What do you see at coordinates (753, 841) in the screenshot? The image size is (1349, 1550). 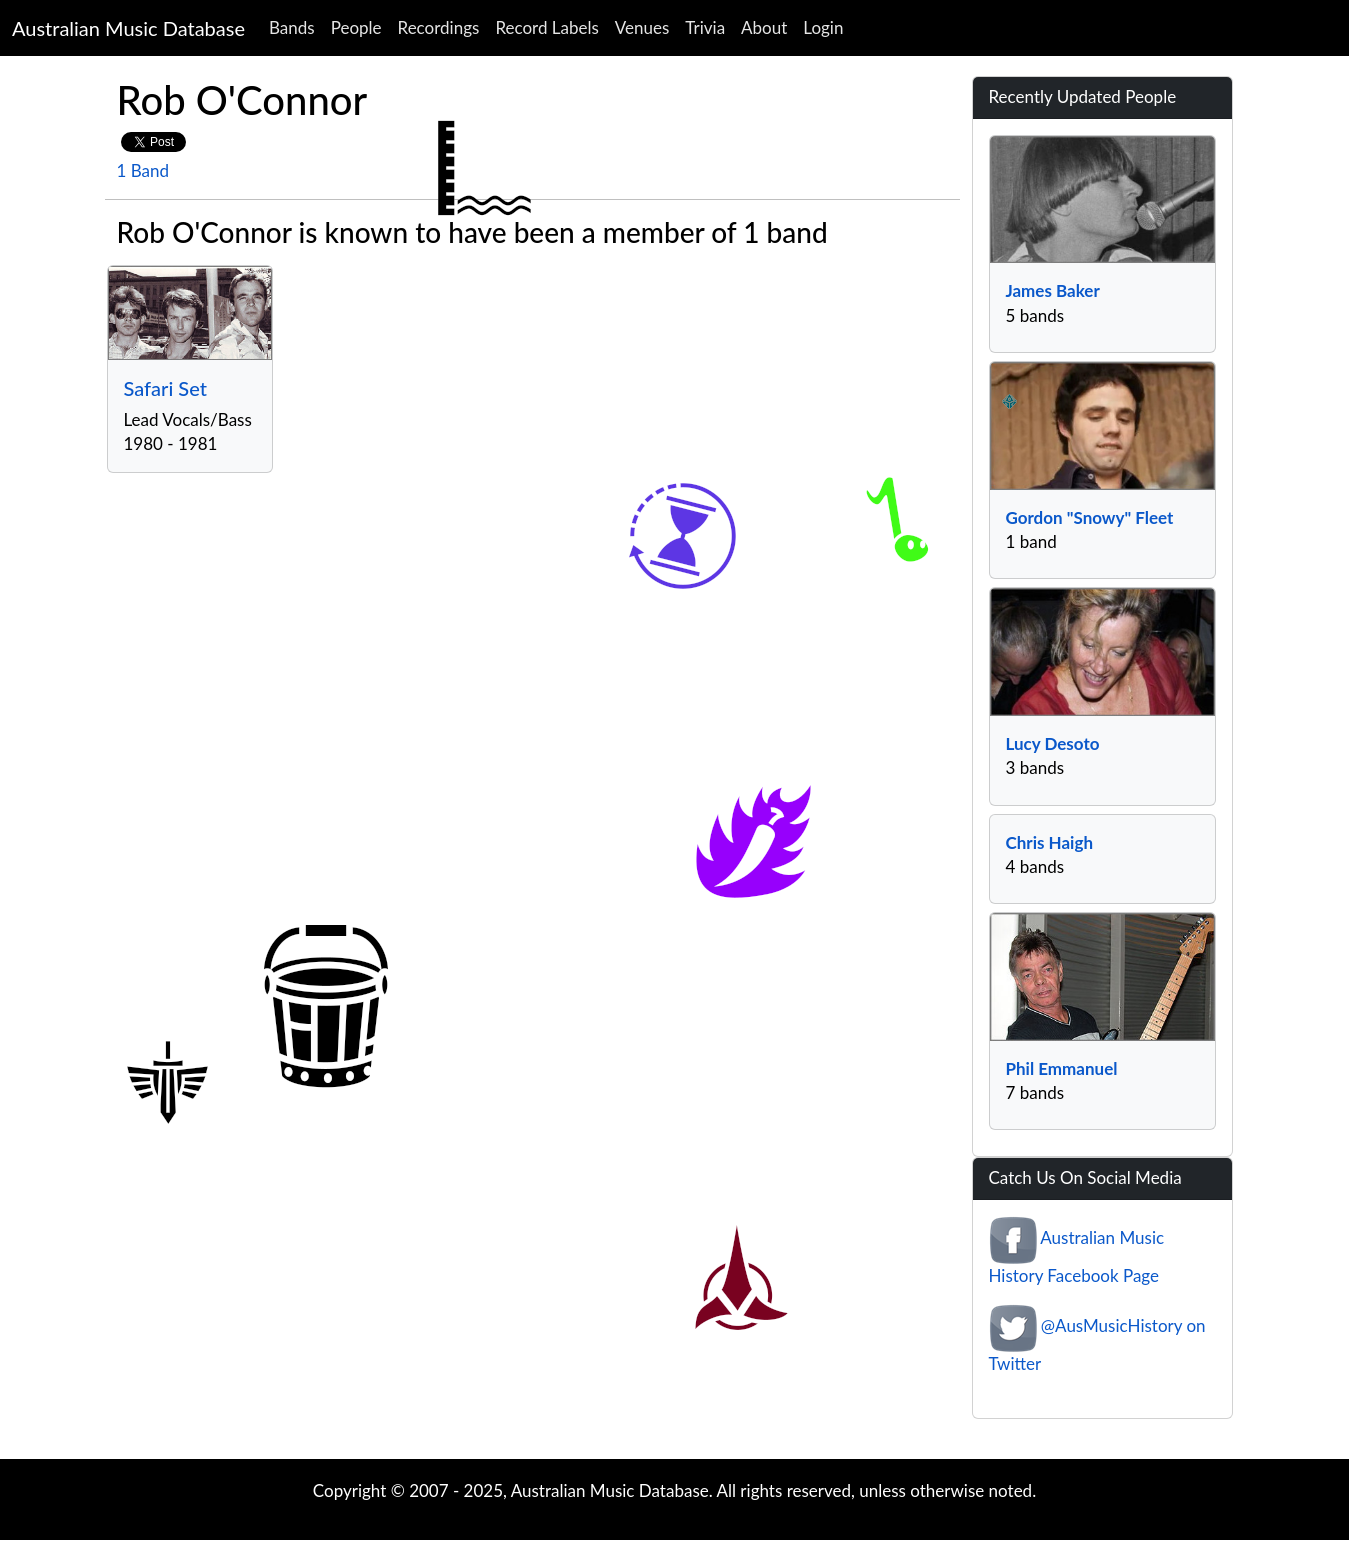 I see `select pimiento or pepper ingredient` at bounding box center [753, 841].